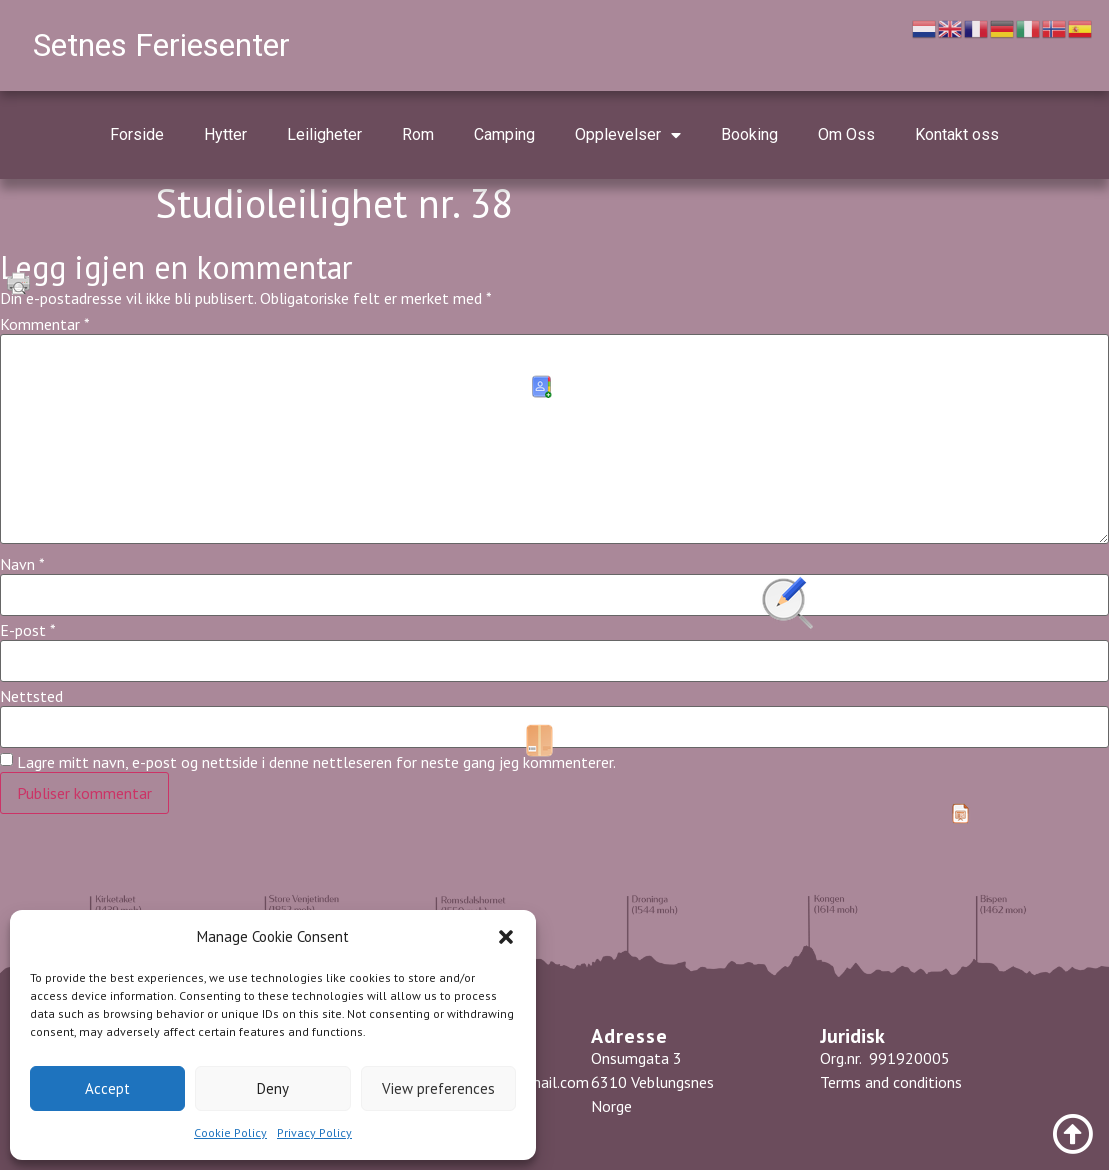 The width and height of the screenshot is (1109, 1170). I want to click on add a new contact to your address book, so click(541, 386).